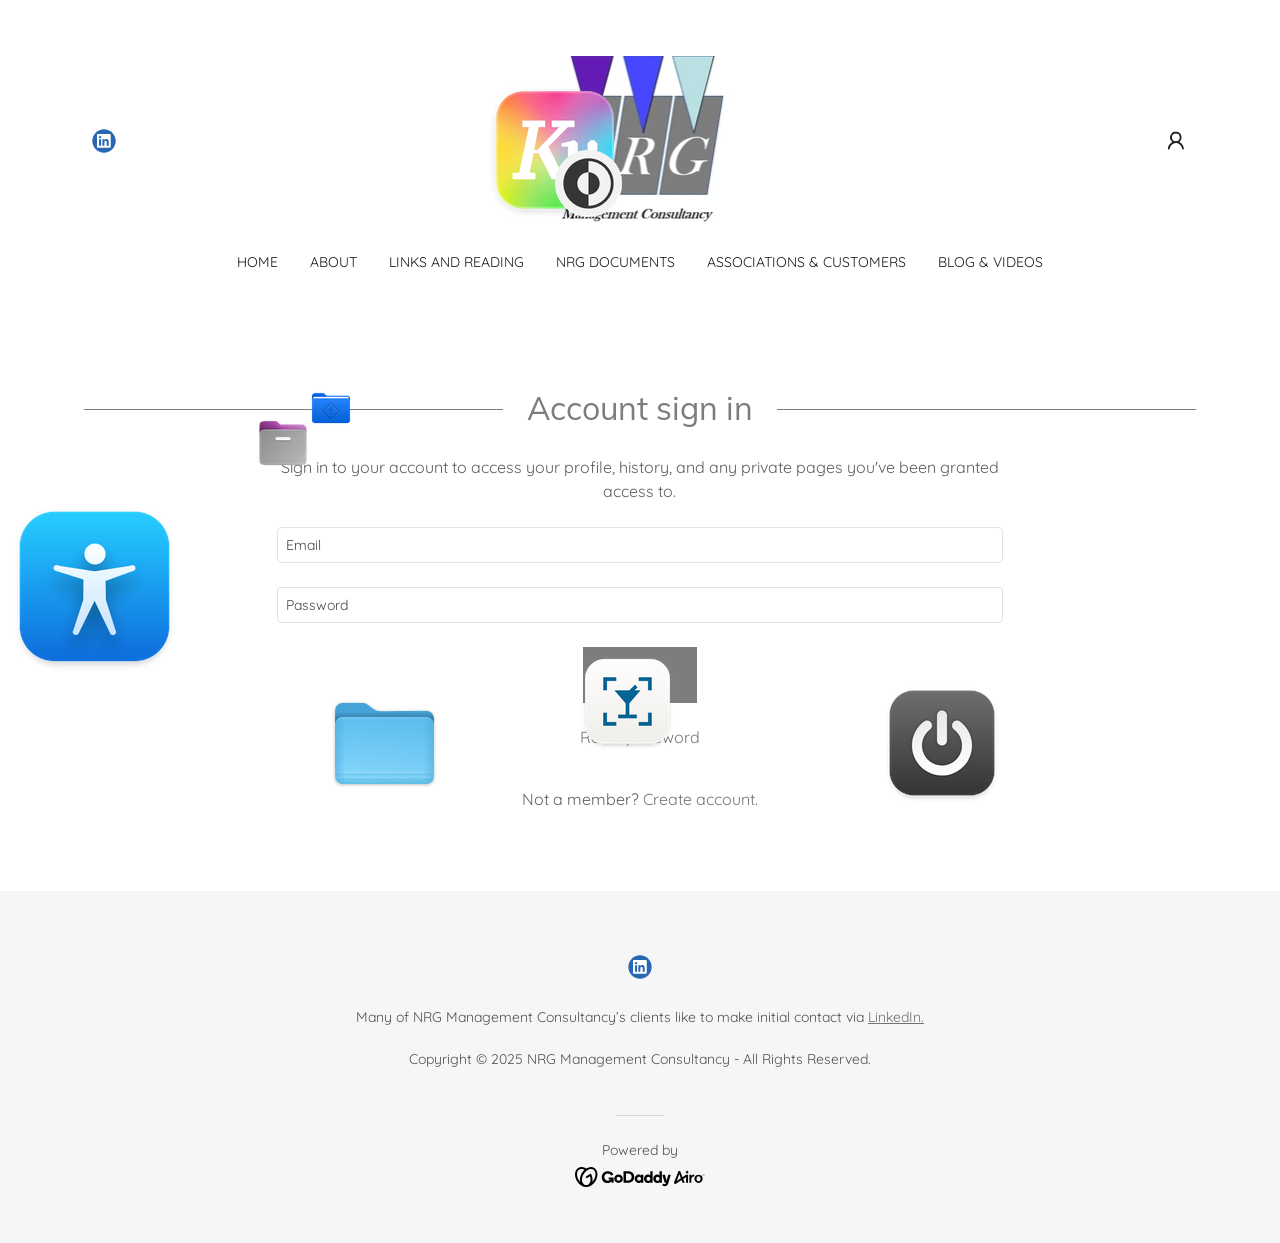 The height and width of the screenshot is (1243, 1280). Describe the element at coordinates (283, 443) in the screenshot. I see `open the file manager application` at that location.